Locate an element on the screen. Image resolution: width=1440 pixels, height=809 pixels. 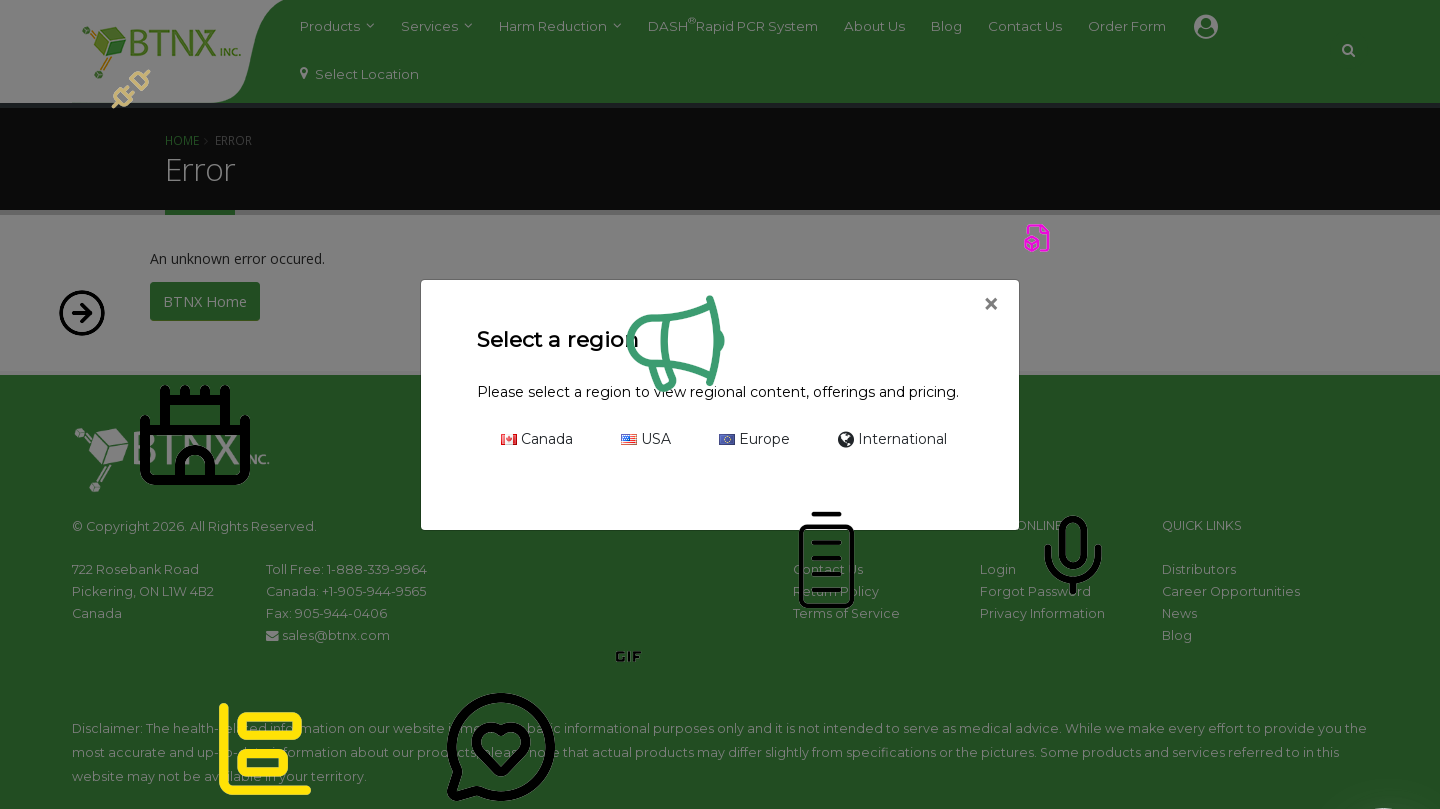
view 3d model file is located at coordinates (1038, 238).